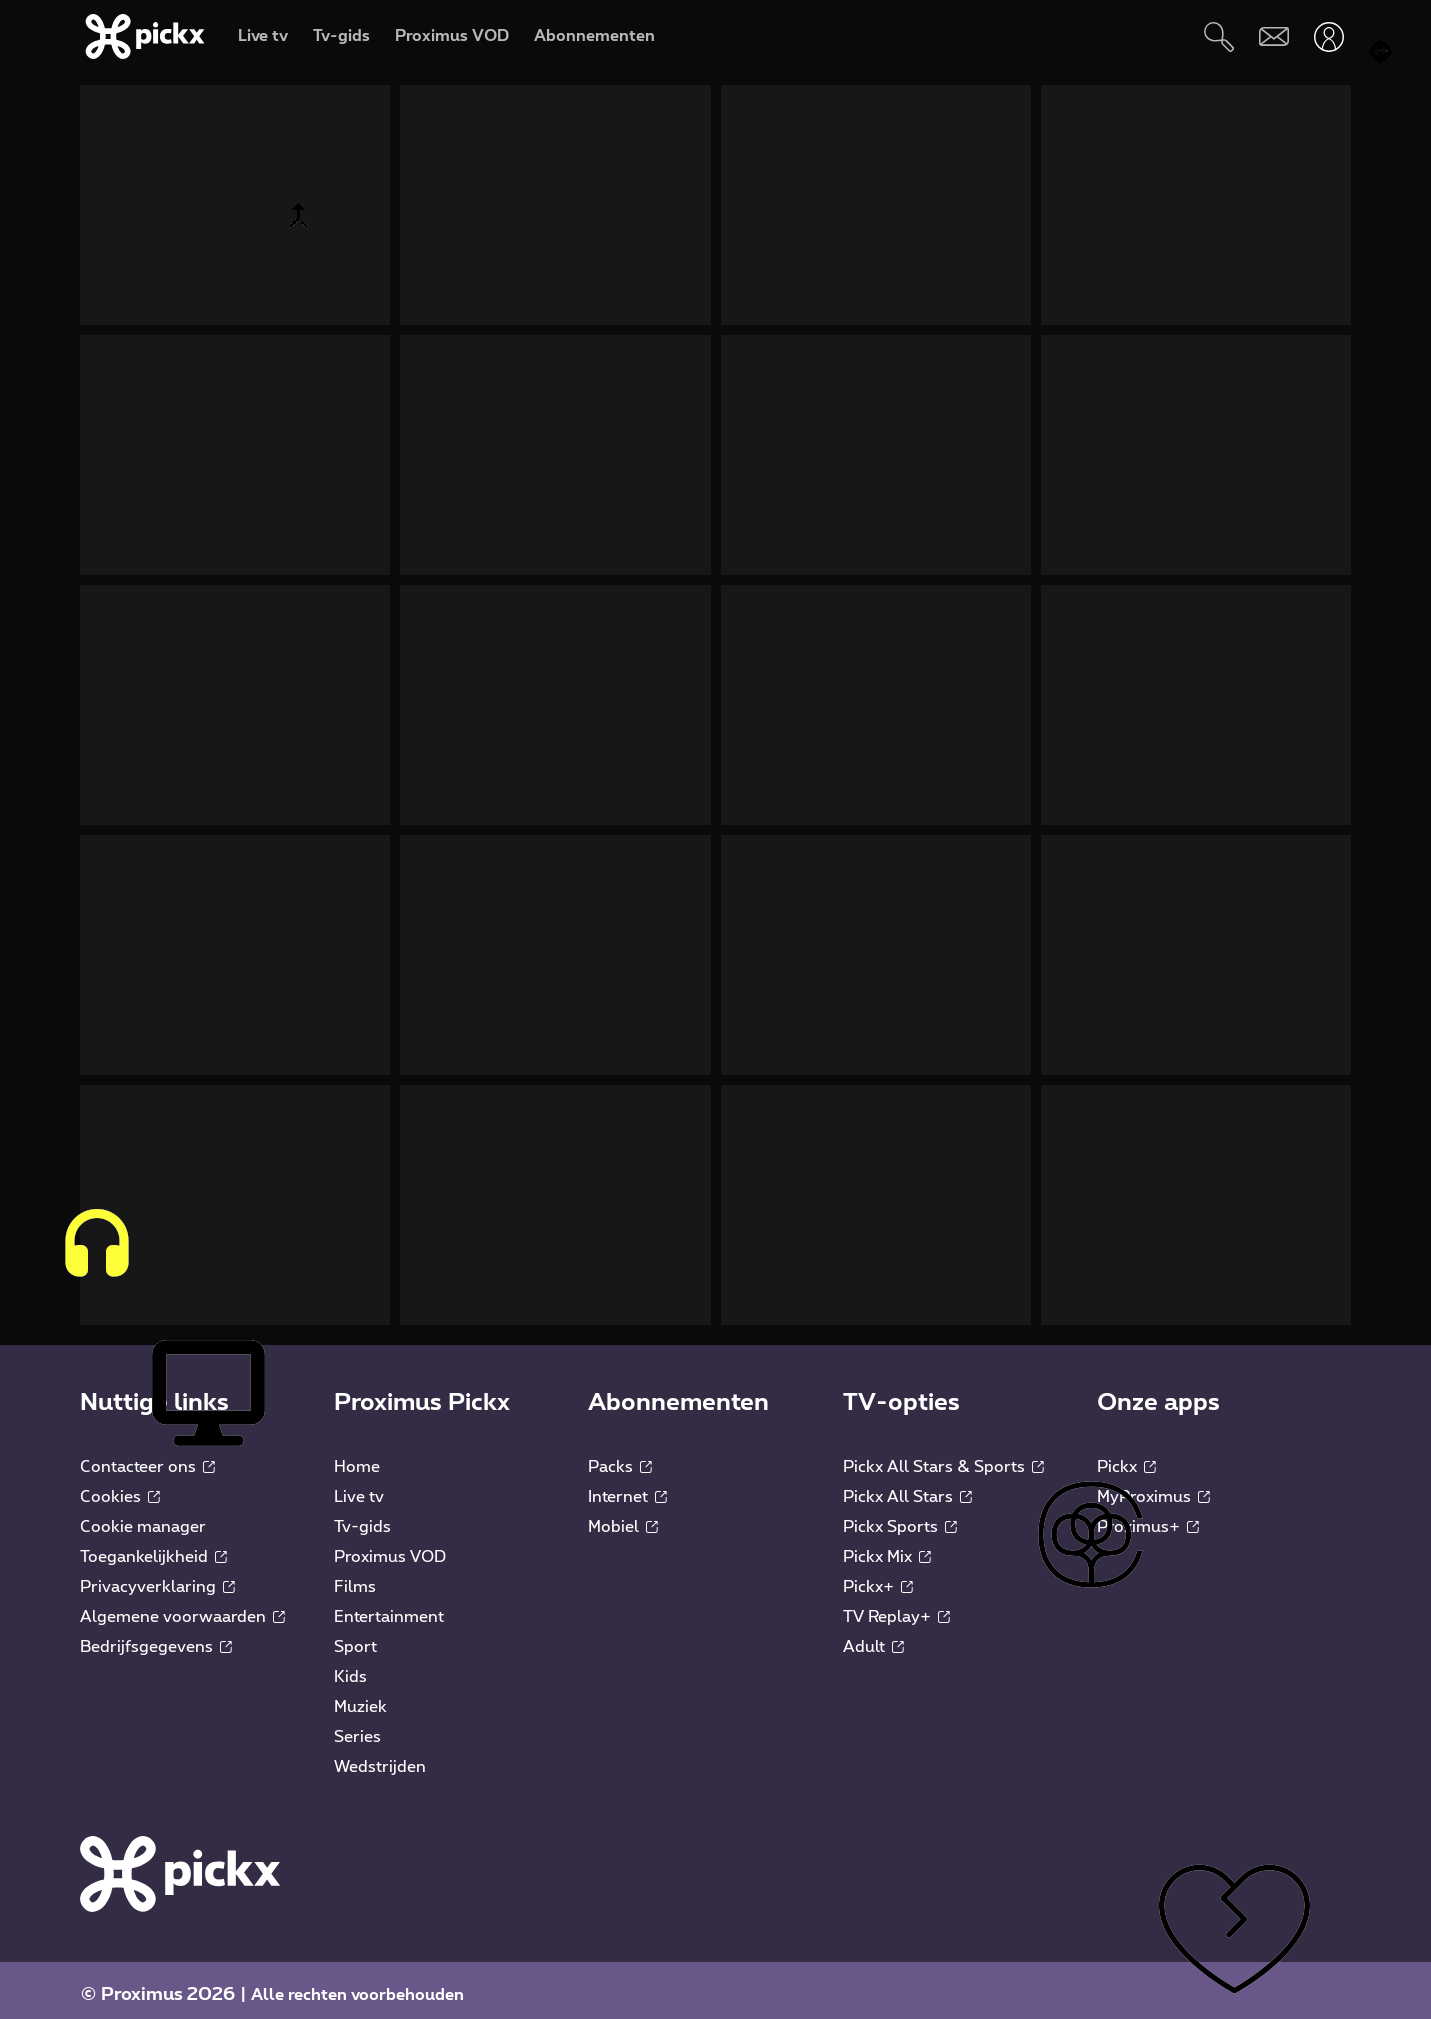 This screenshot has width=1431, height=2019. I want to click on get directions to a destination, so click(1380, 51).